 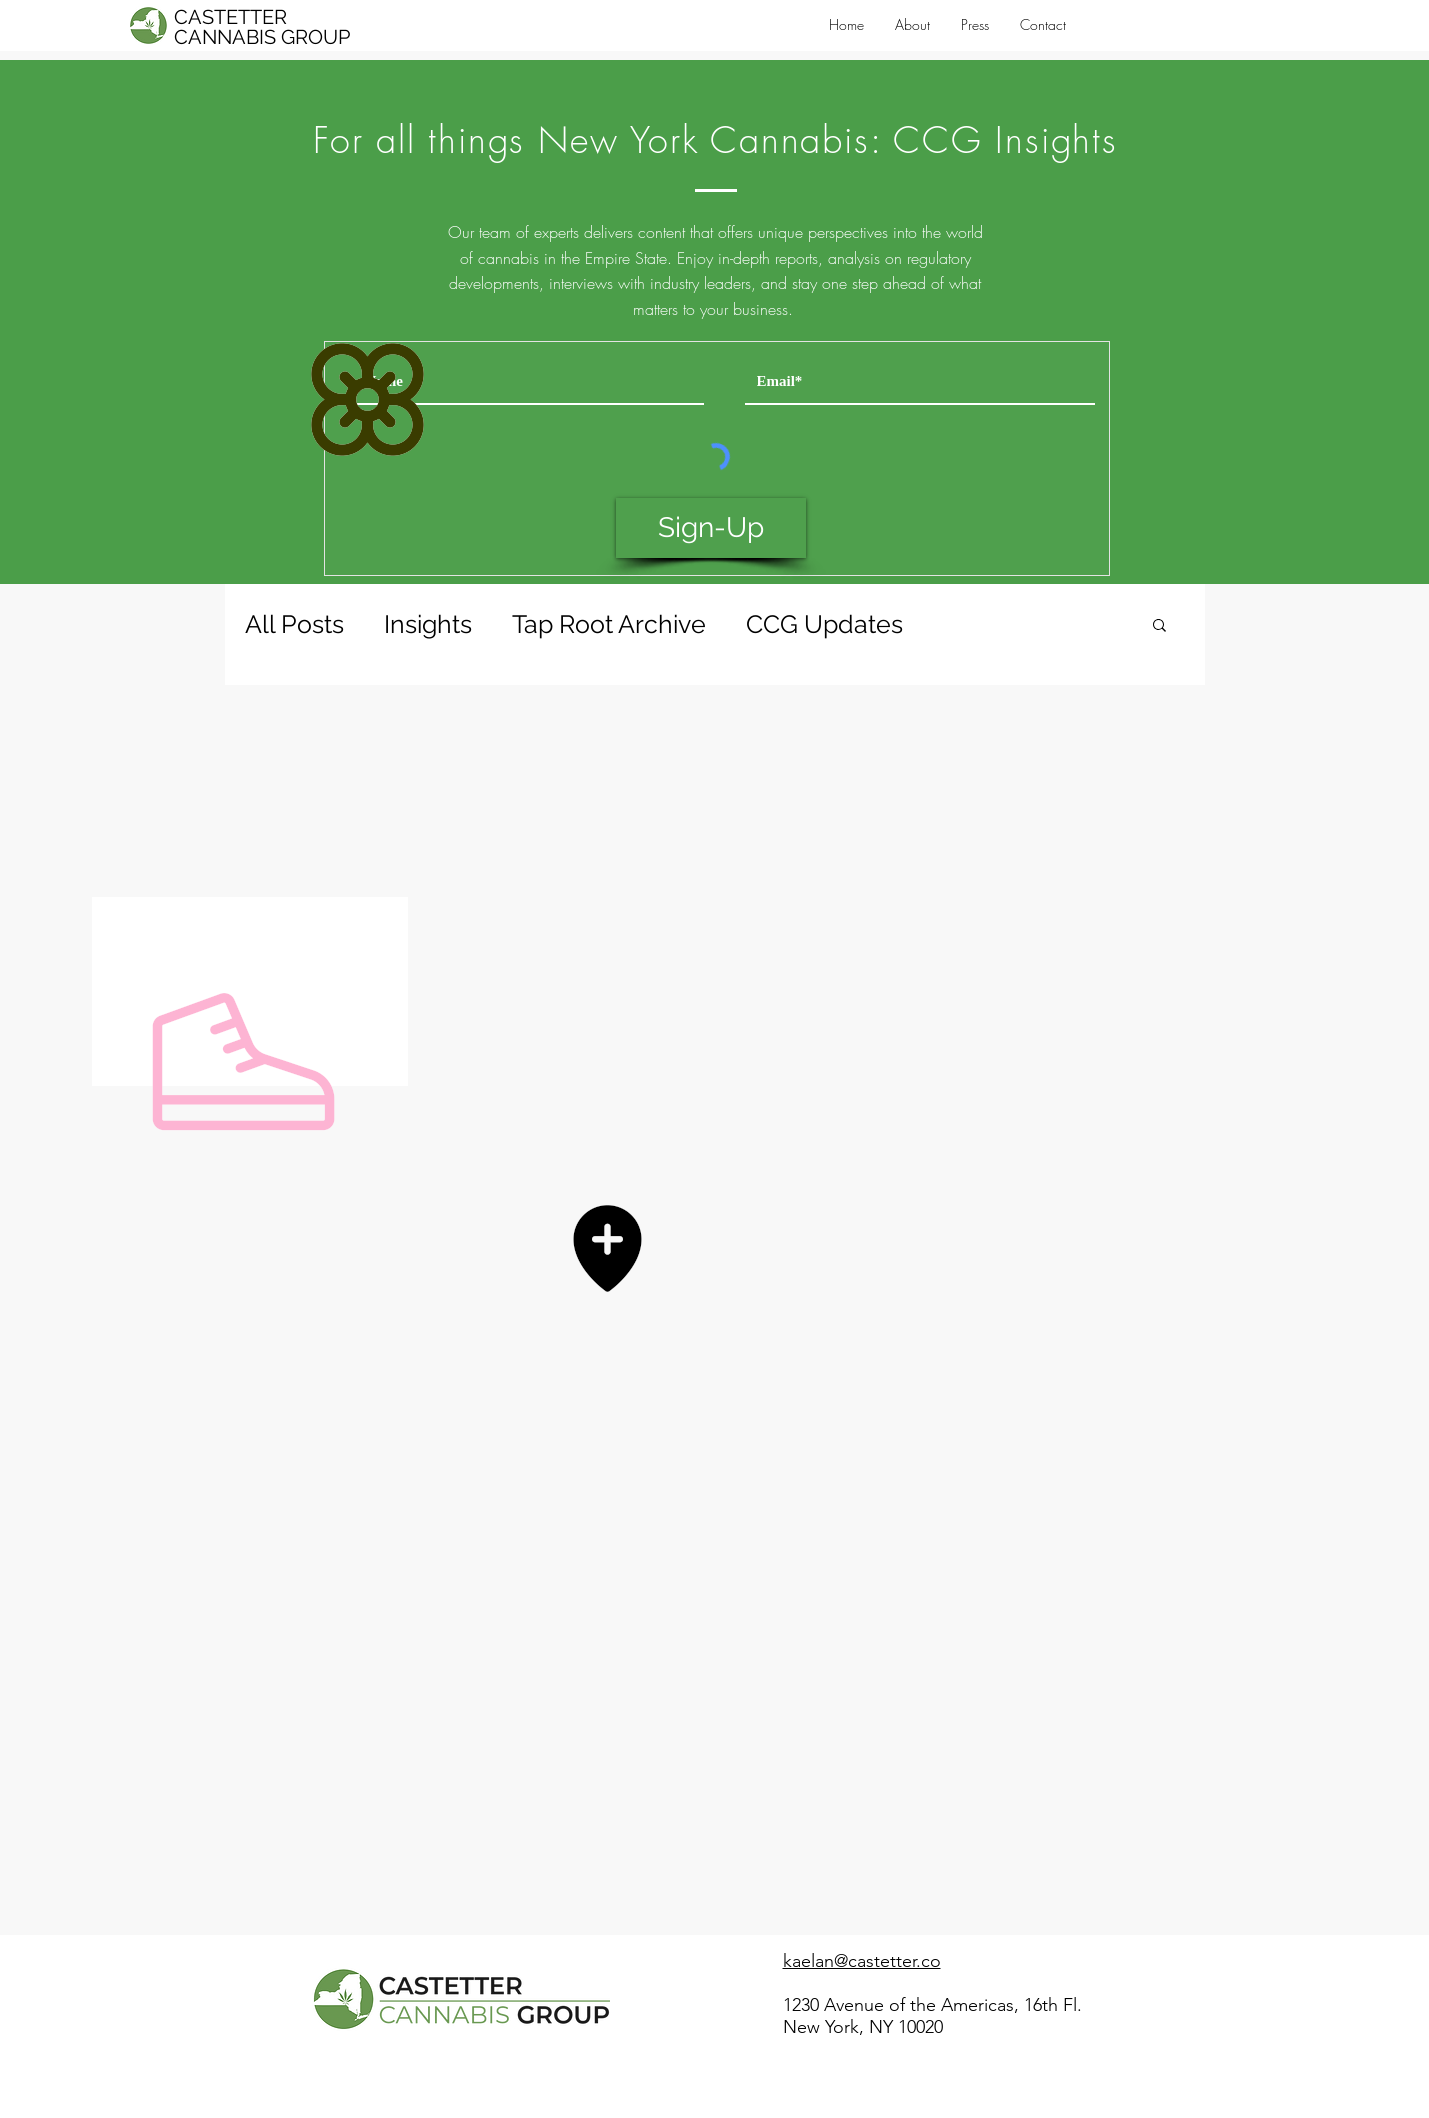 I want to click on browse footwear or shoe products, so click(x=234, y=1068).